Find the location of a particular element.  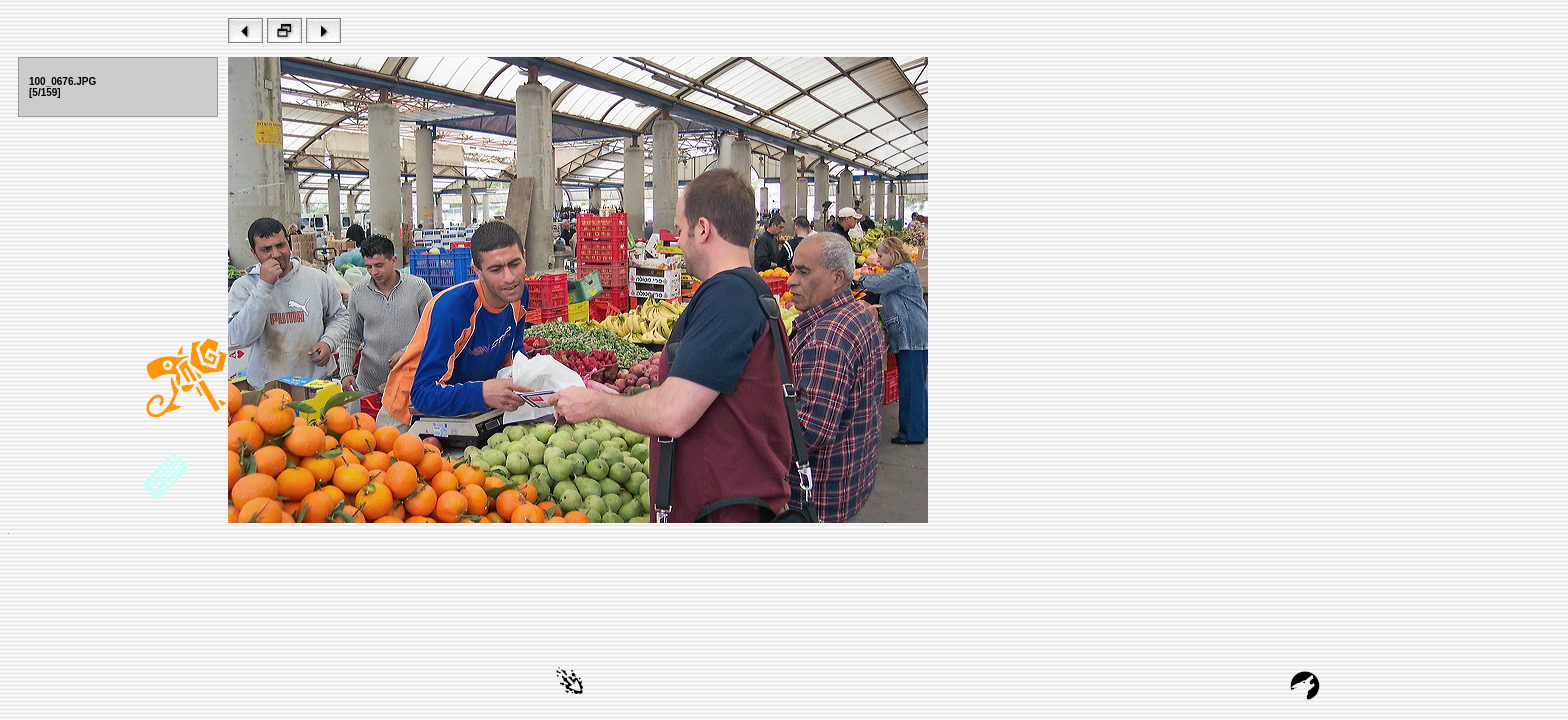

decorative icon representing guns and roses theme is located at coordinates (186, 378).